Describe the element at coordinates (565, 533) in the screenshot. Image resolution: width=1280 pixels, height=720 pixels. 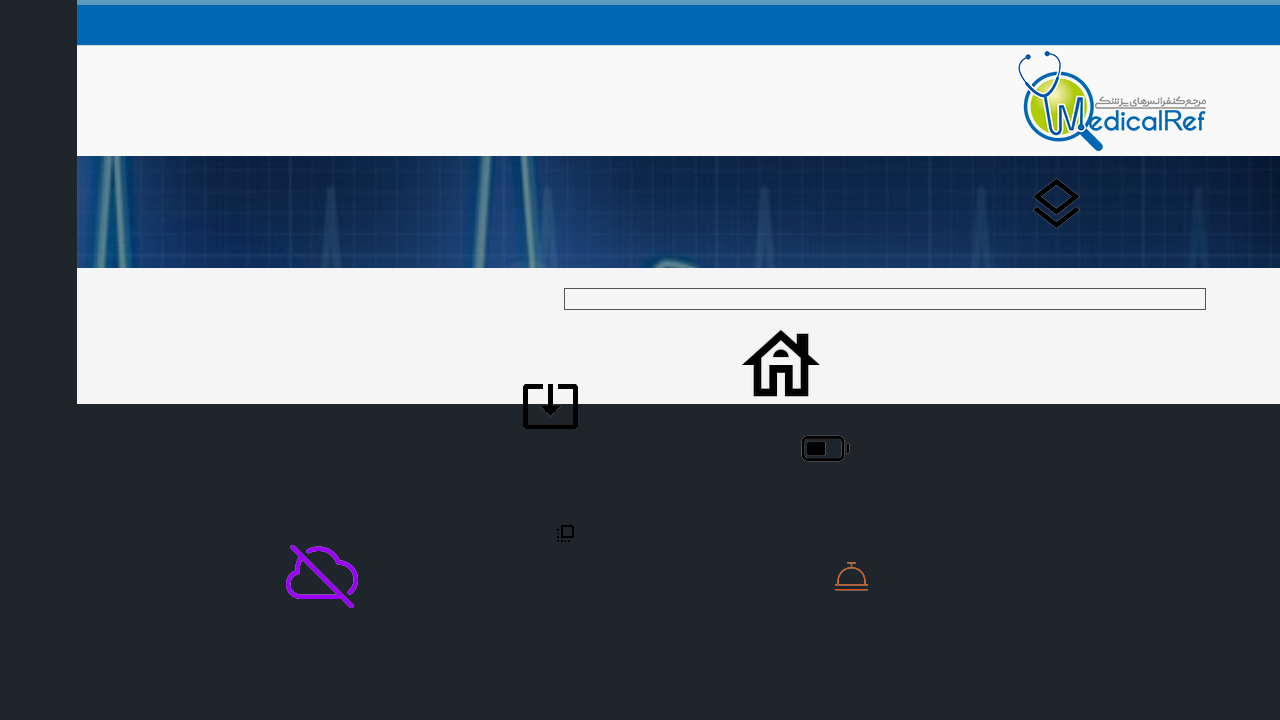
I see `bring window to front` at that location.